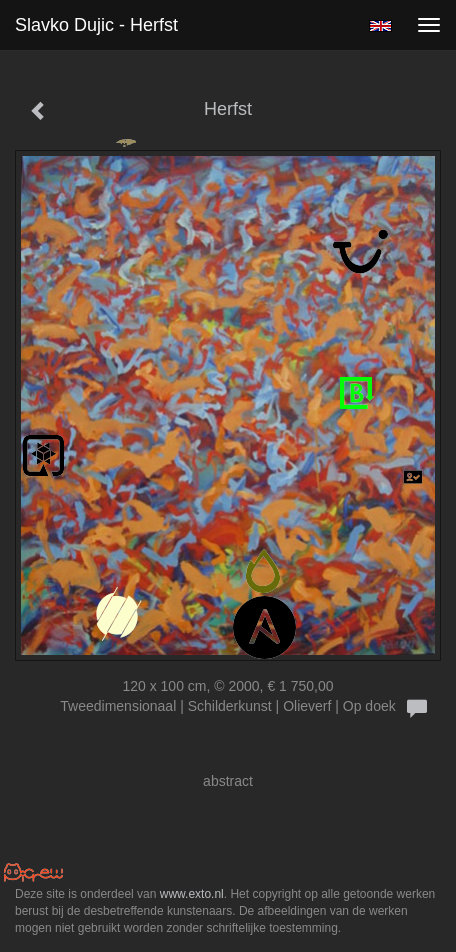 This screenshot has height=952, width=456. What do you see at coordinates (413, 477) in the screenshot?
I see `verified ID or pass accepted` at bounding box center [413, 477].